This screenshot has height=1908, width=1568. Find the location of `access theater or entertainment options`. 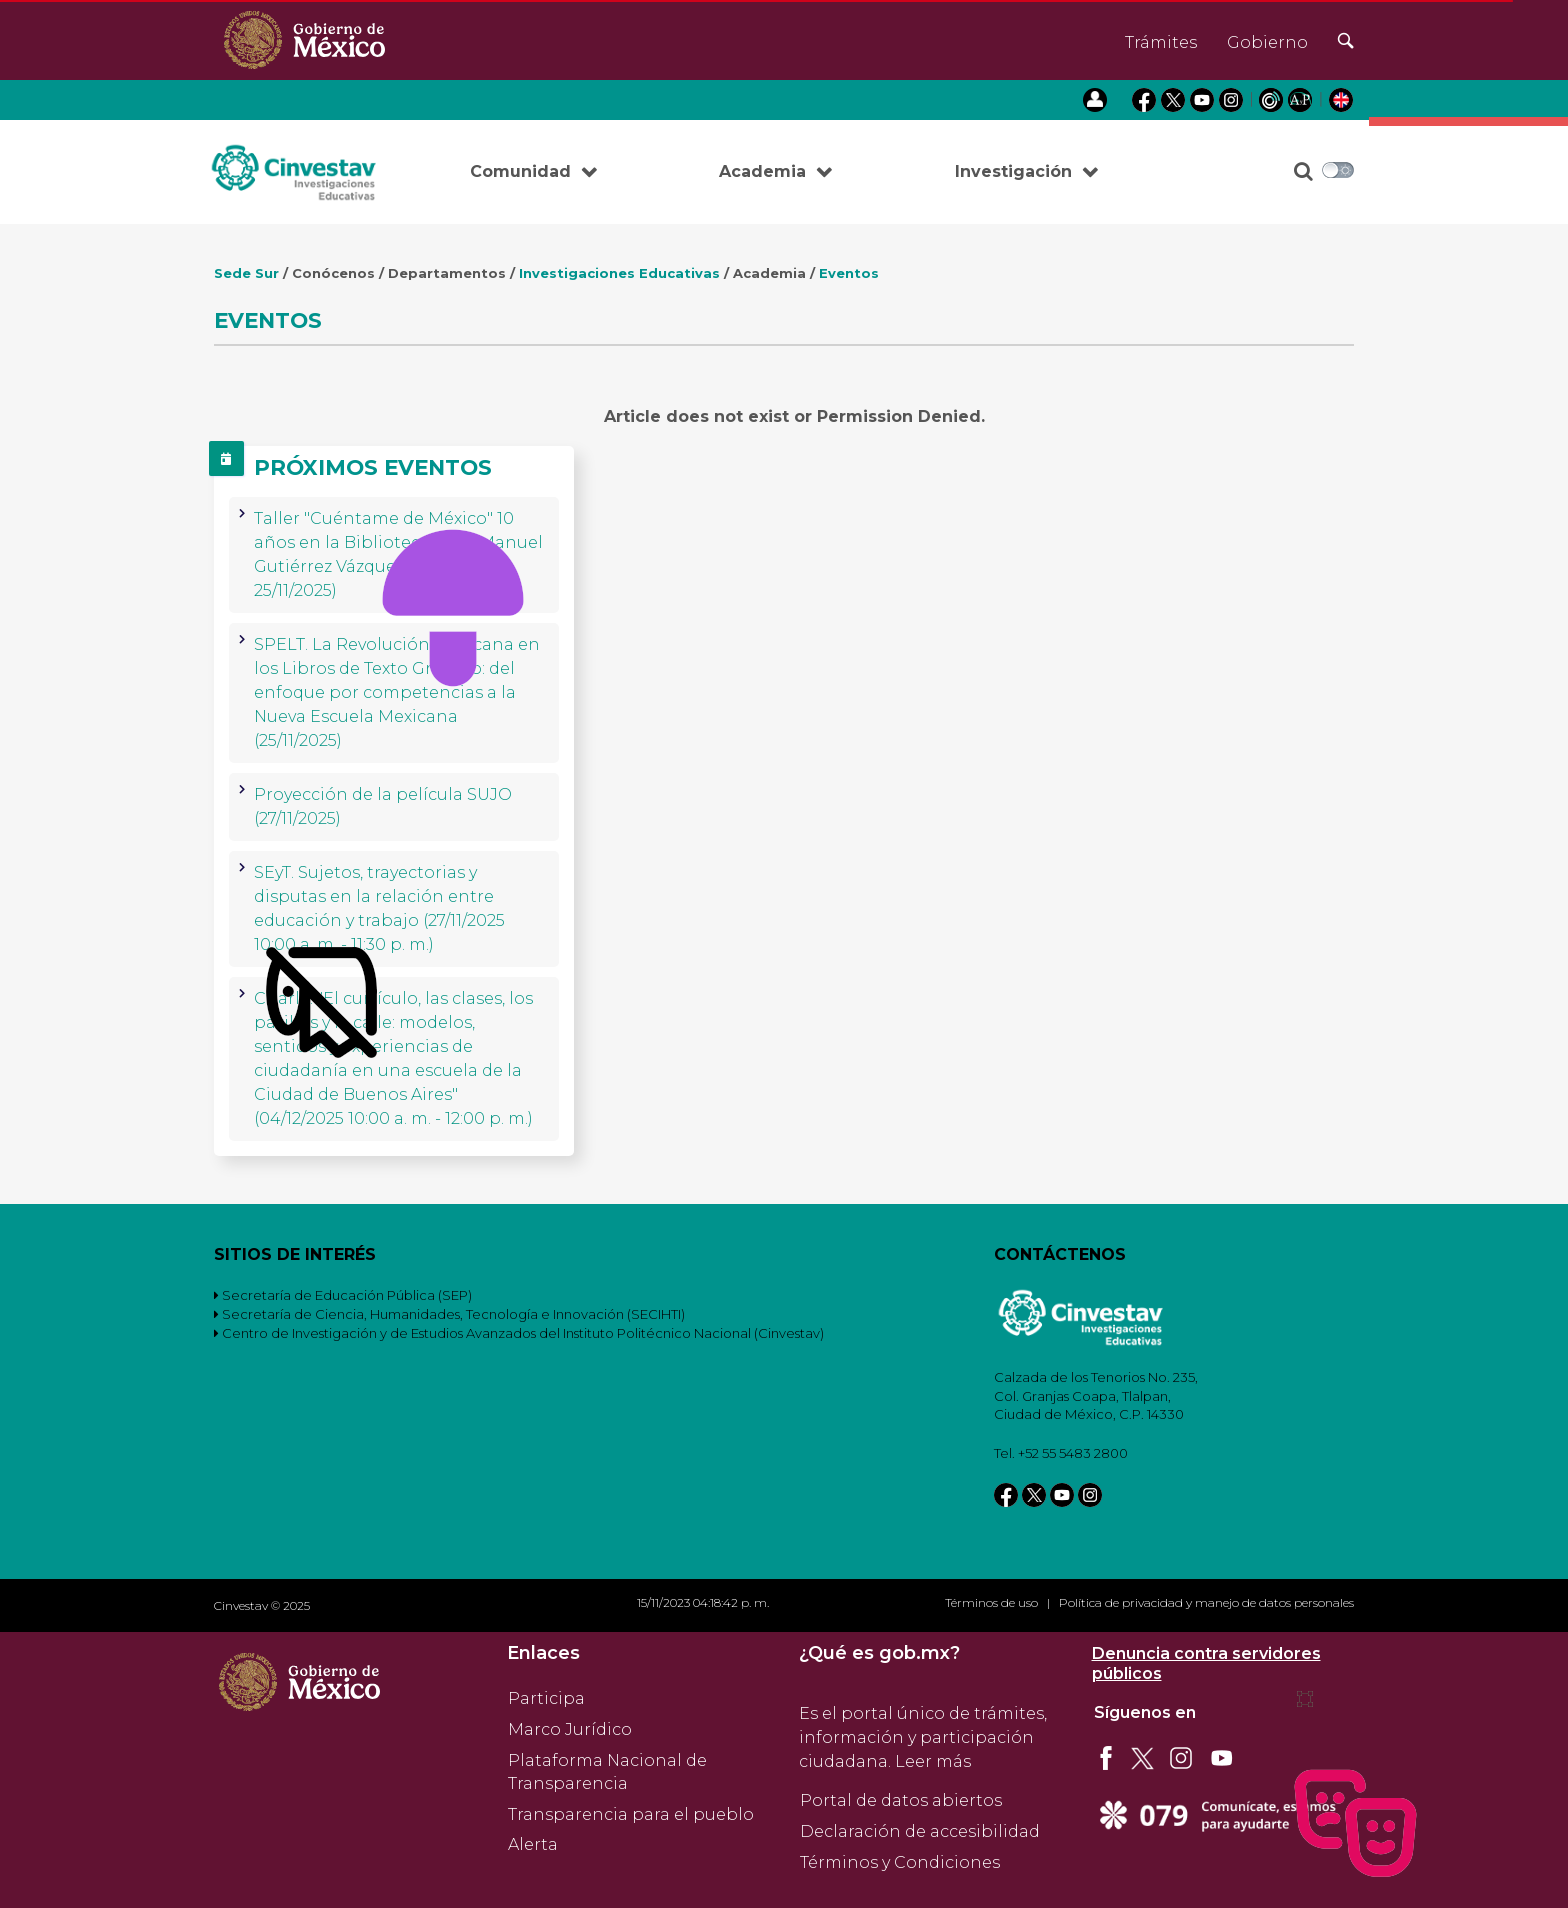

access theater or entertainment options is located at coordinates (1355, 1820).